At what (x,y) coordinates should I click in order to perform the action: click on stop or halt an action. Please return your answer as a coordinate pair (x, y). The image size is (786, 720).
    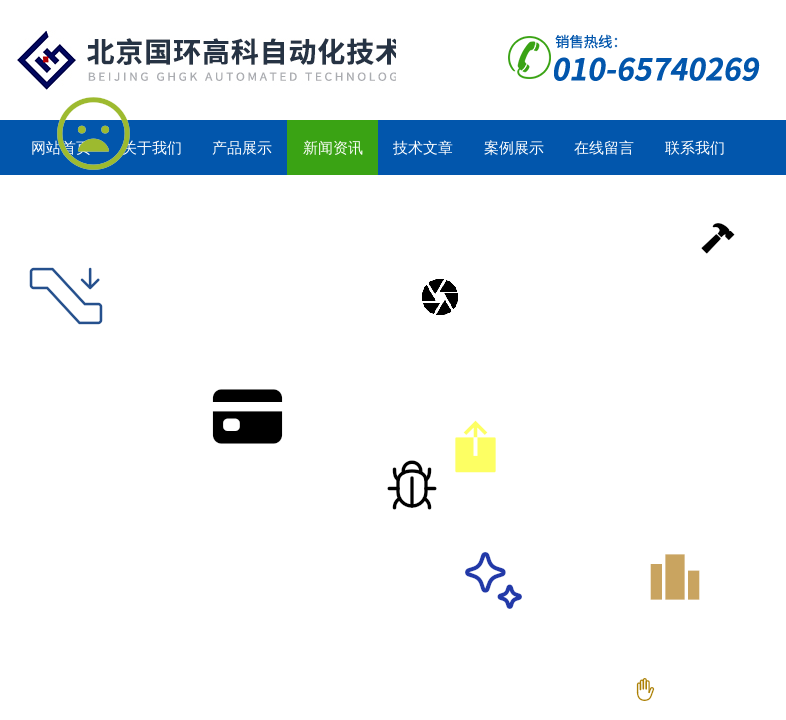
    Looking at the image, I should click on (645, 689).